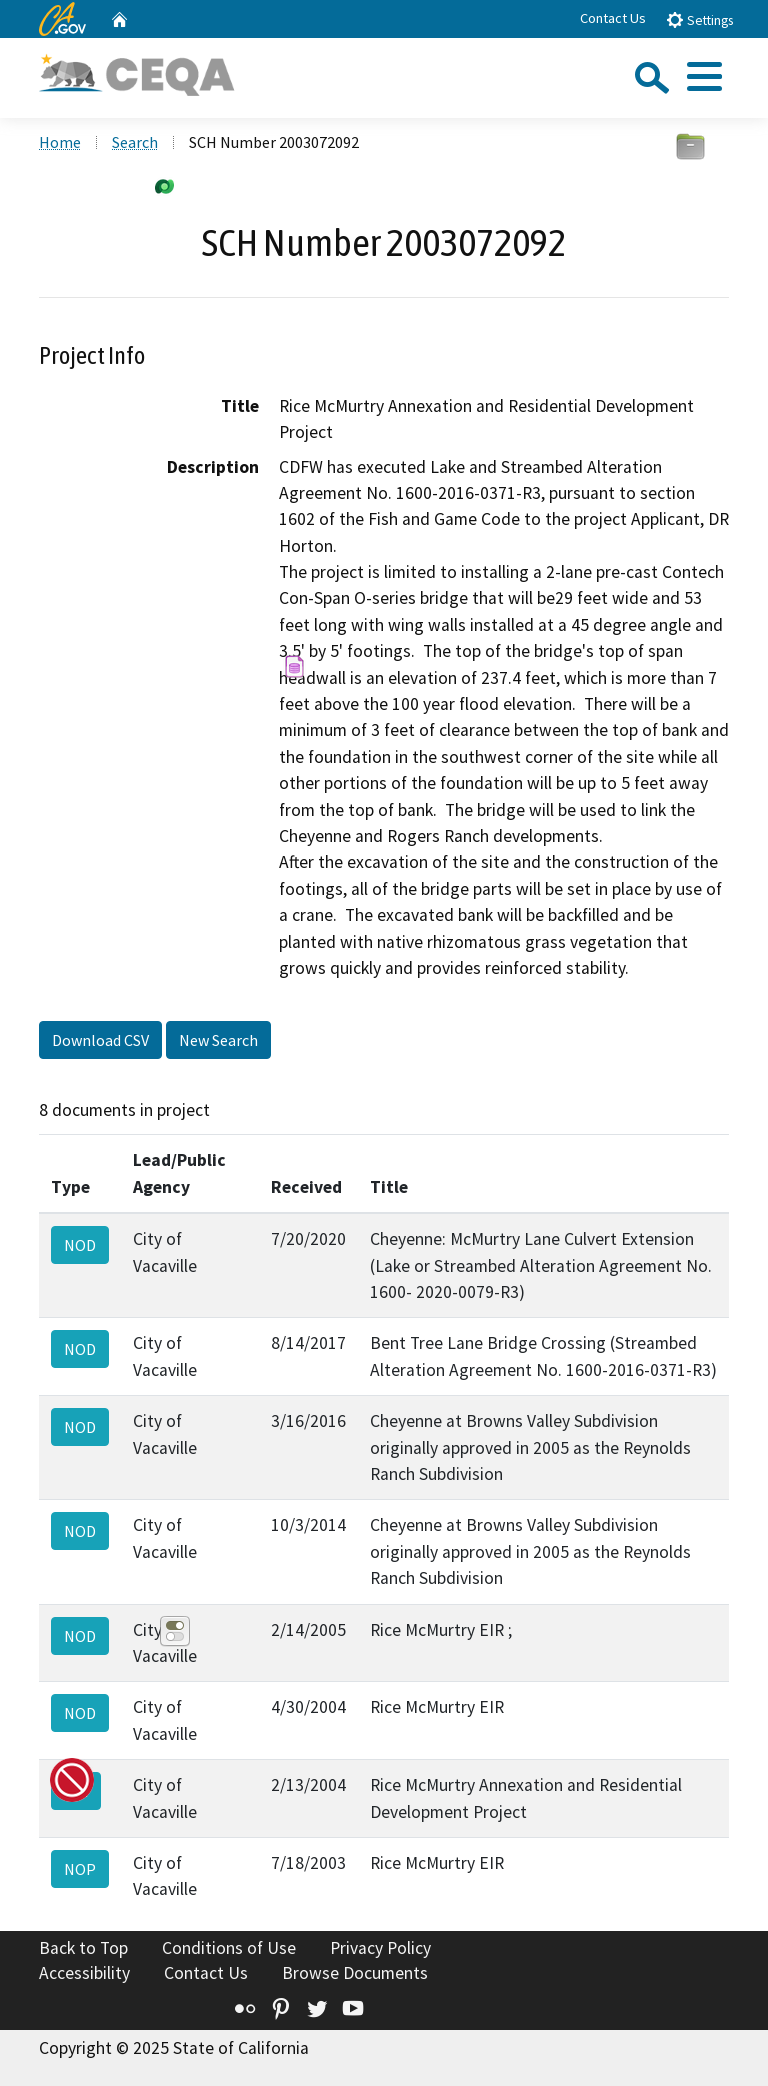 Image resolution: width=768 pixels, height=2086 pixels. What do you see at coordinates (164, 186) in the screenshot?
I see `open Microsoft Dataverse app` at bounding box center [164, 186].